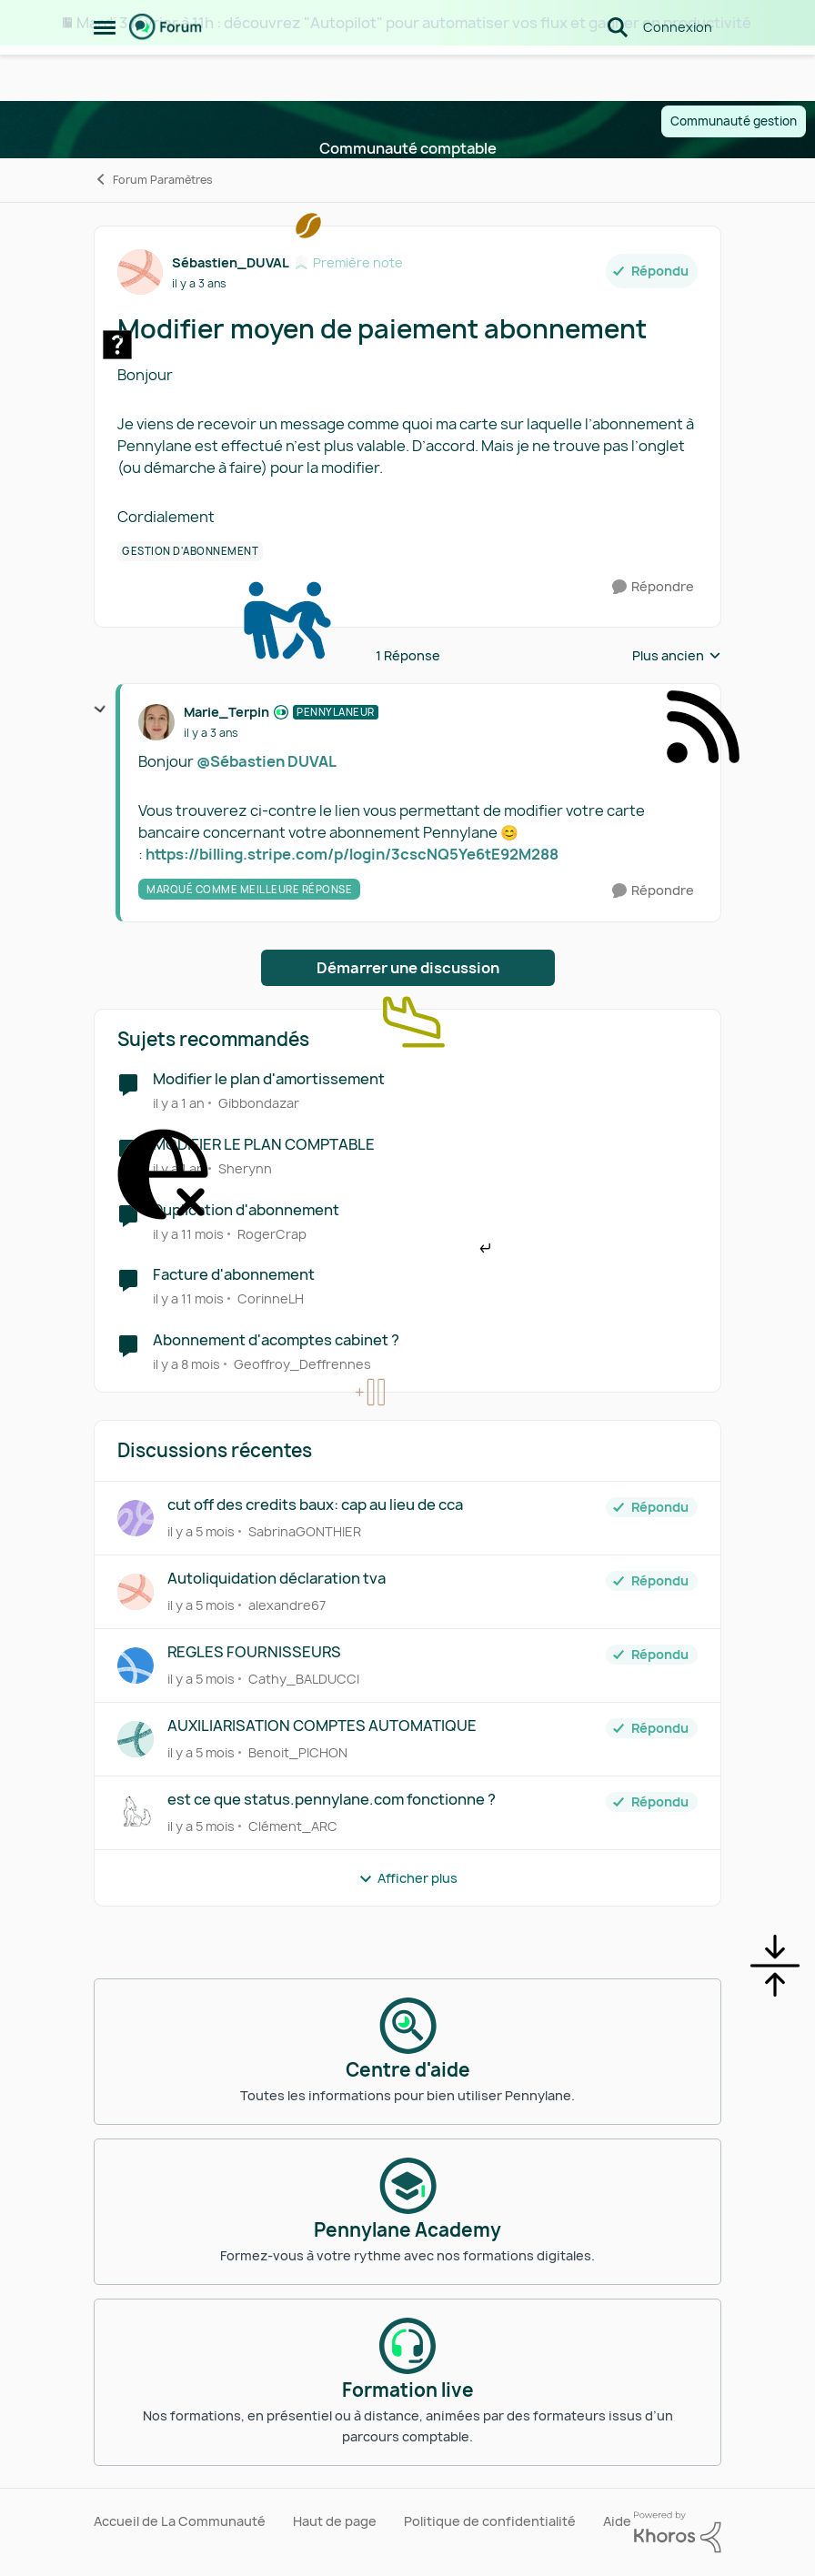 This screenshot has width=815, height=2576. What do you see at coordinates (308, 226) in the screenshot?
I see `browse coffee shops or cafés nearby` at bounding box center [308, 226].